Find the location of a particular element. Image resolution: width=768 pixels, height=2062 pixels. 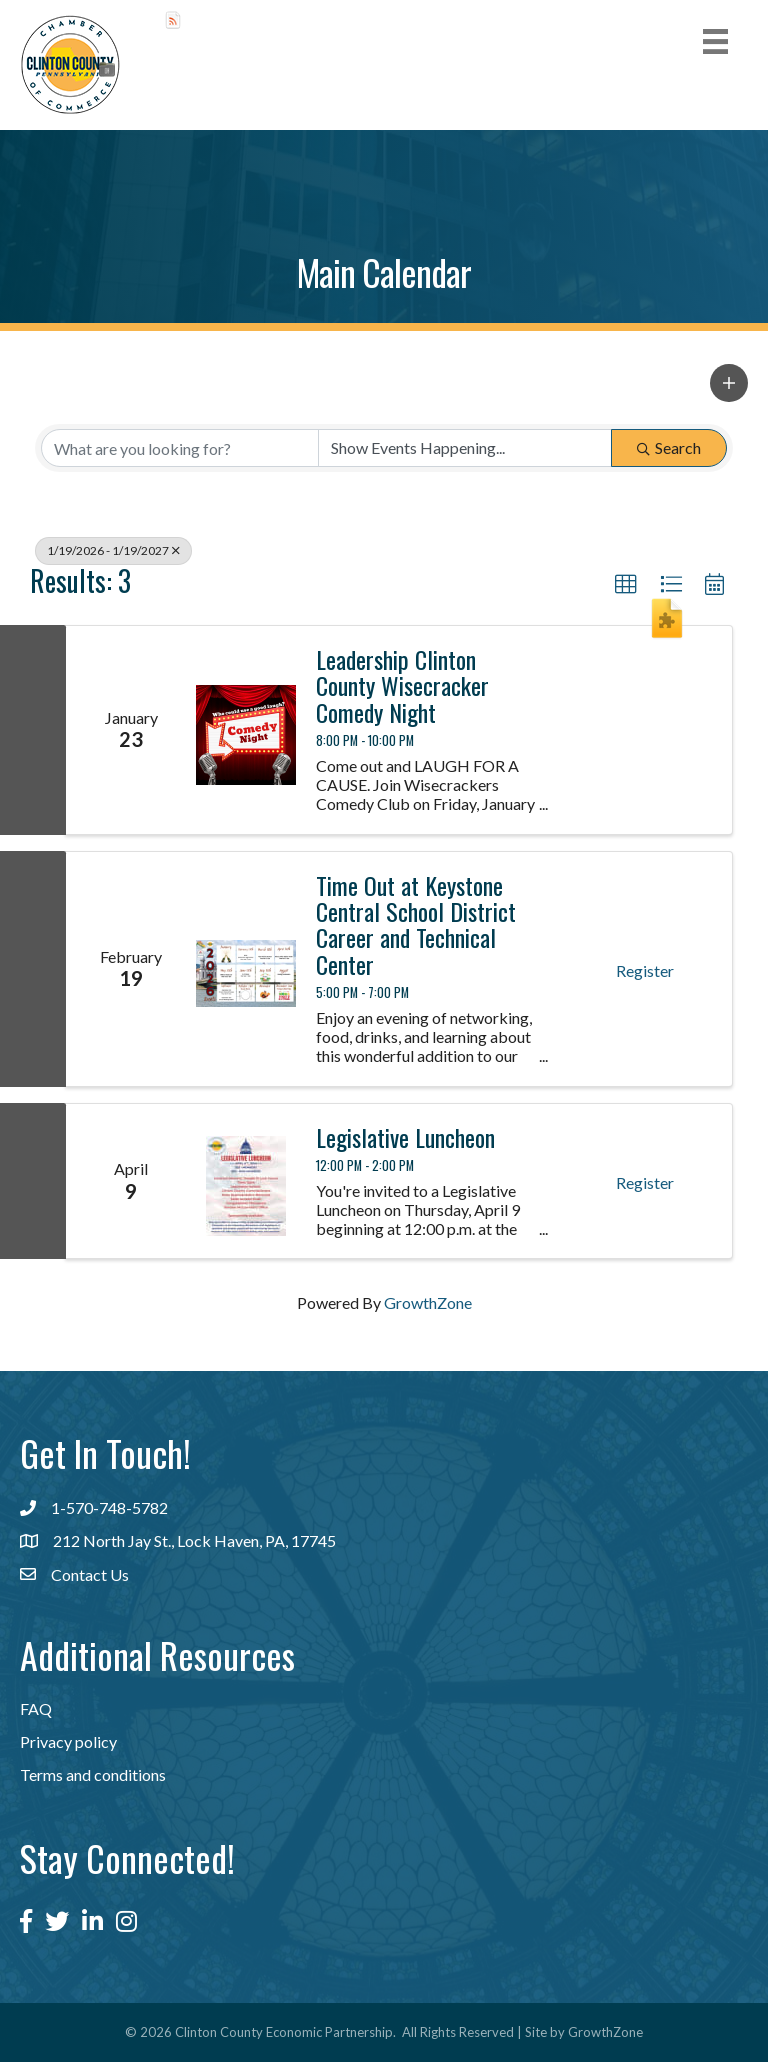

a plugin-generated file type is located at coordinates (667, 619).